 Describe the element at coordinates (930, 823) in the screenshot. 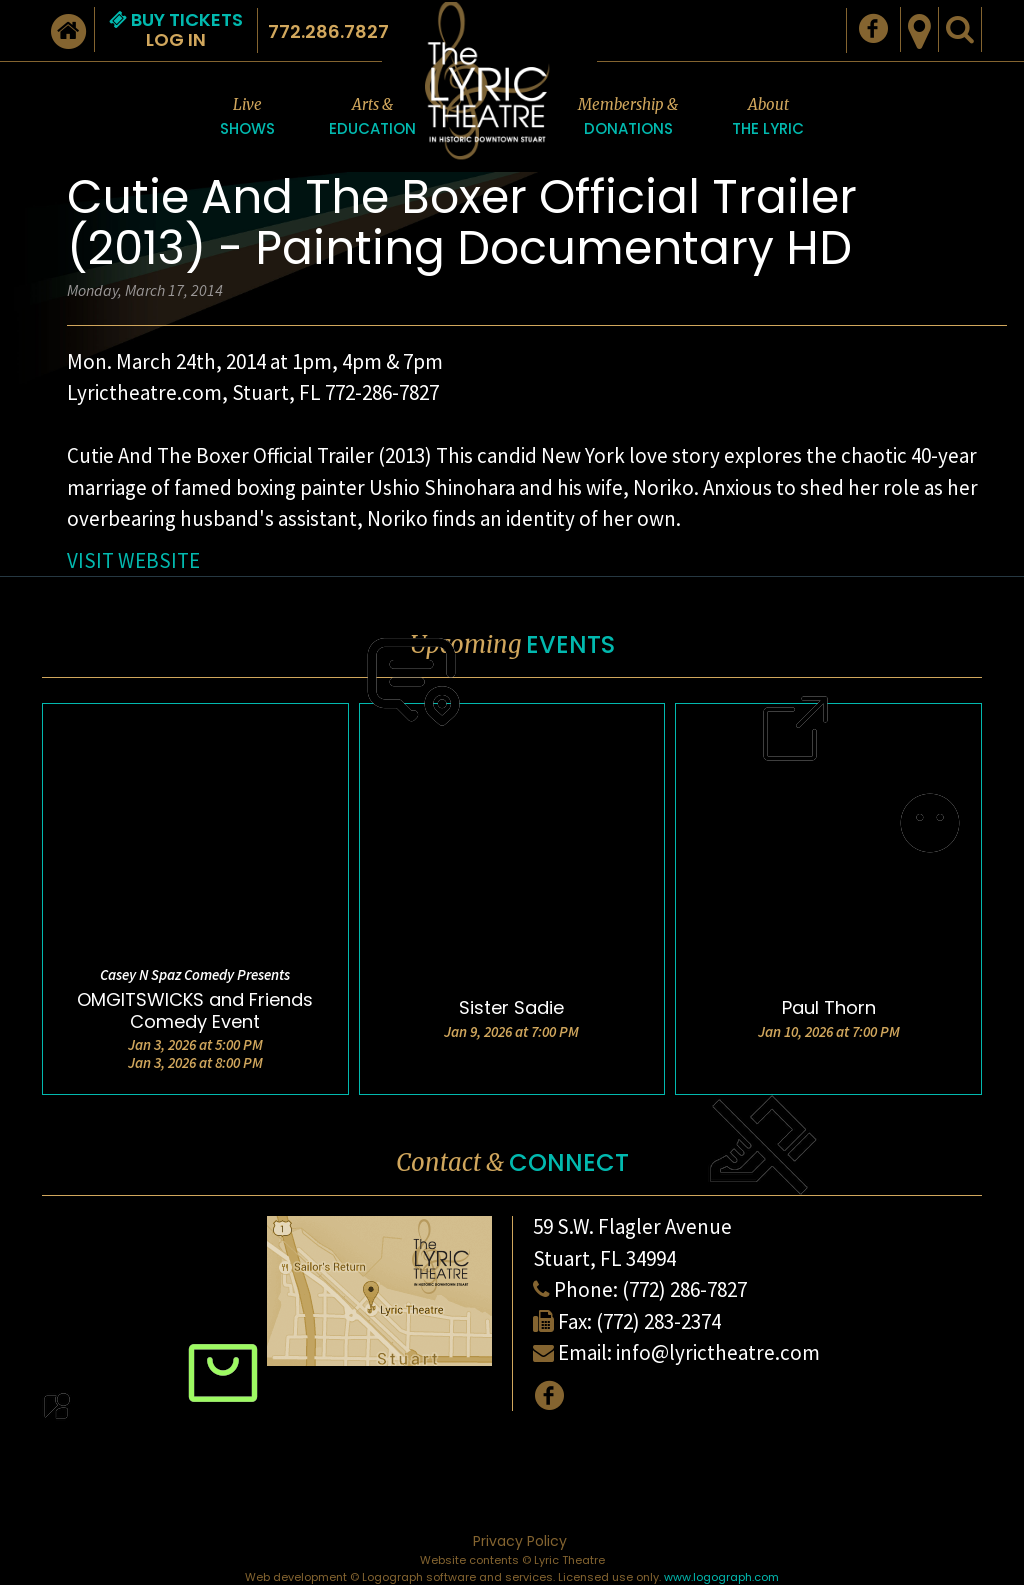

I see `a neutral or blank emoji reaction` at that location.